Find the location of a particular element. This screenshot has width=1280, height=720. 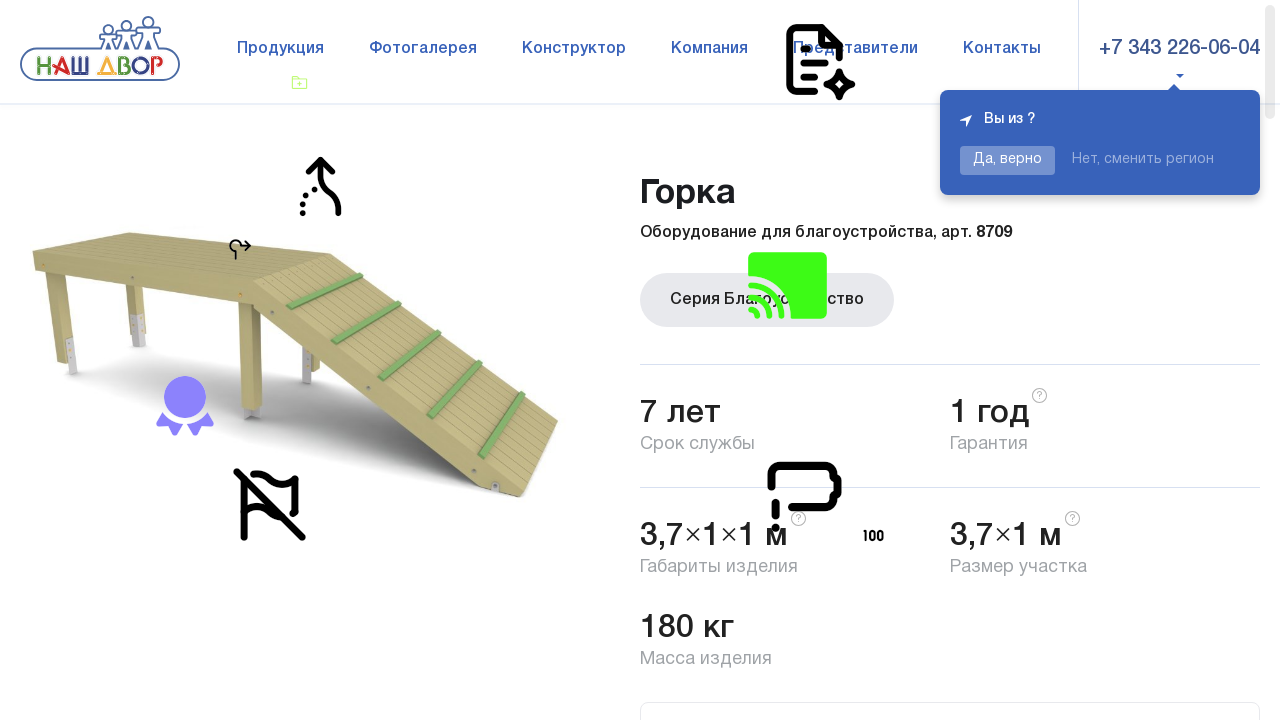

cast your screen to another device is located at coordinates (787, 285).